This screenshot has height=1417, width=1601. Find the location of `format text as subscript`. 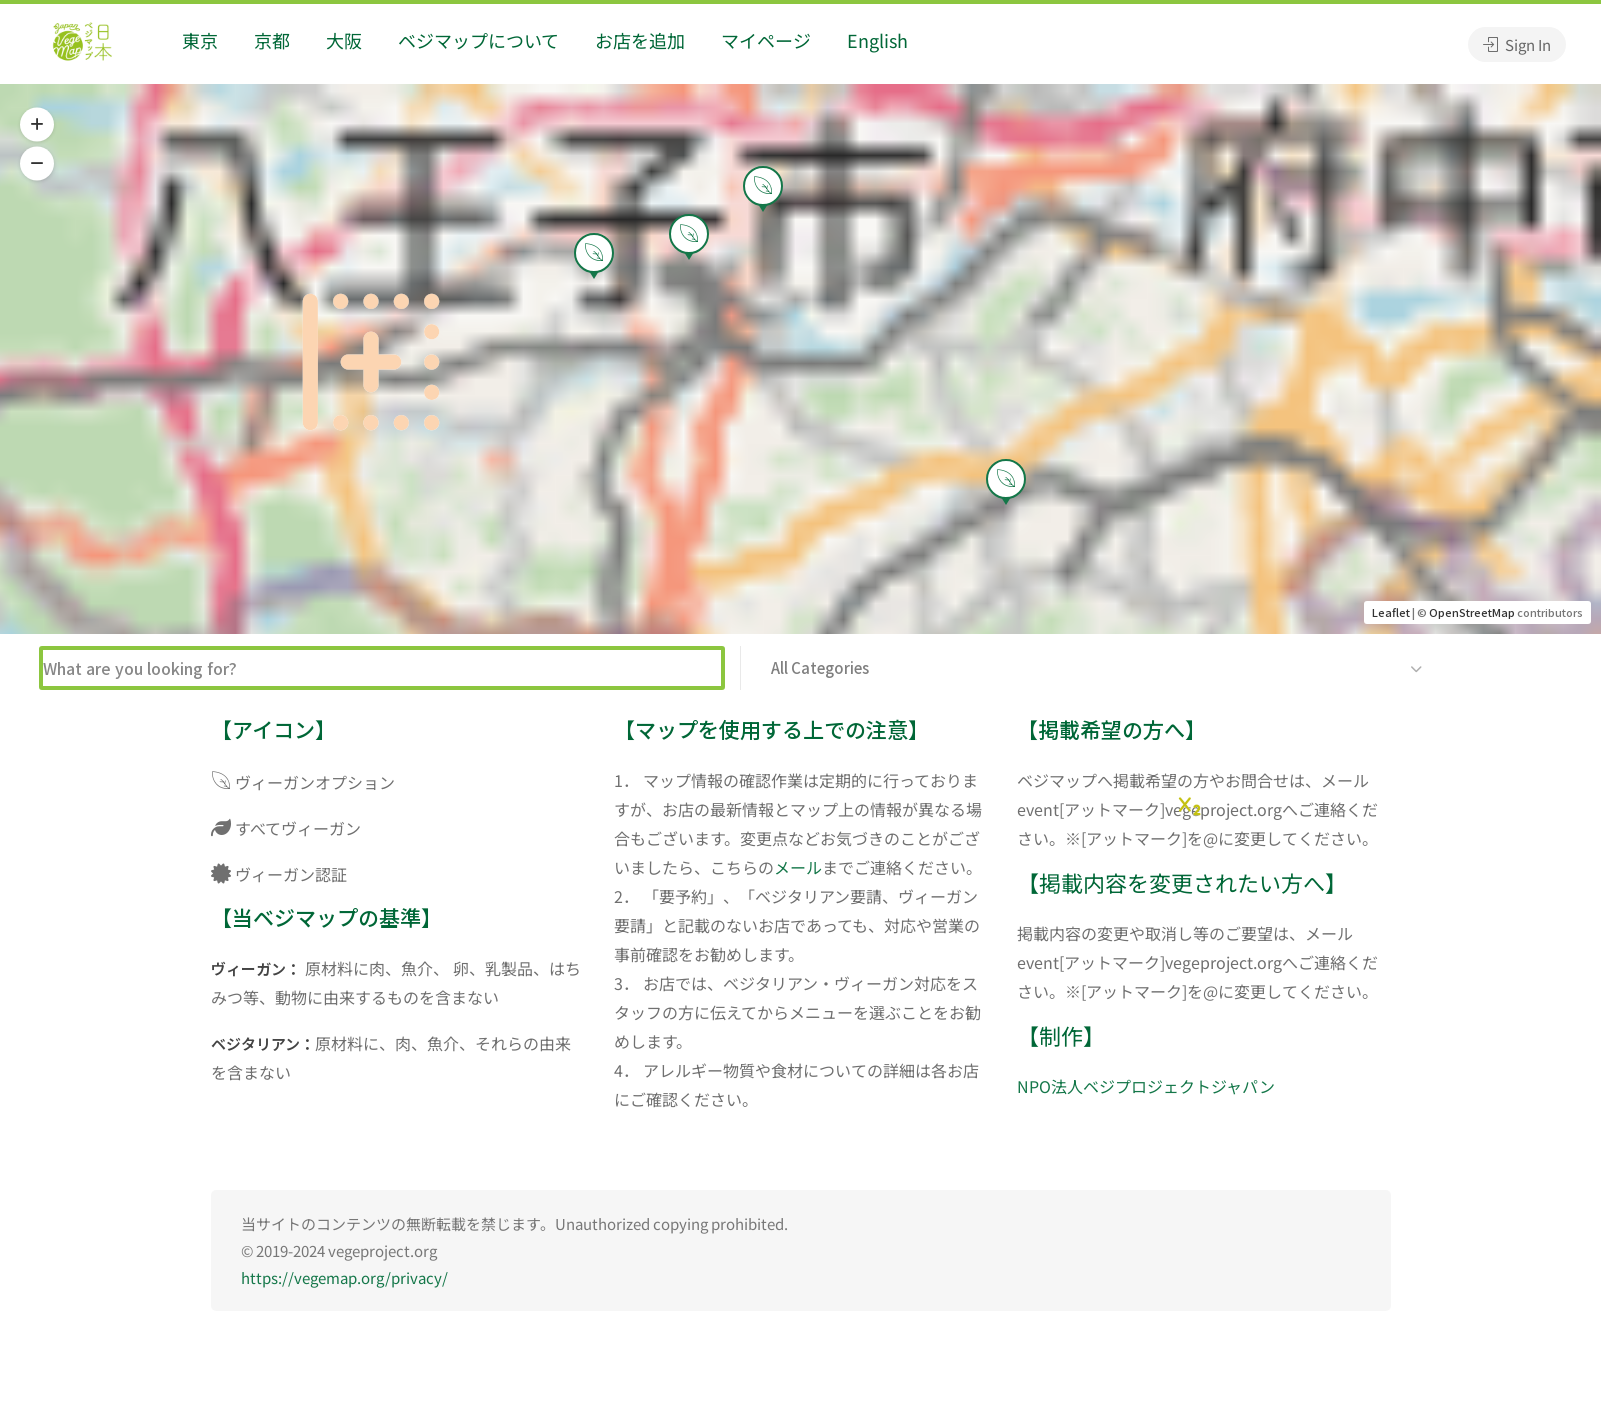

format text as subscript is located at coordinates (1188, 804).